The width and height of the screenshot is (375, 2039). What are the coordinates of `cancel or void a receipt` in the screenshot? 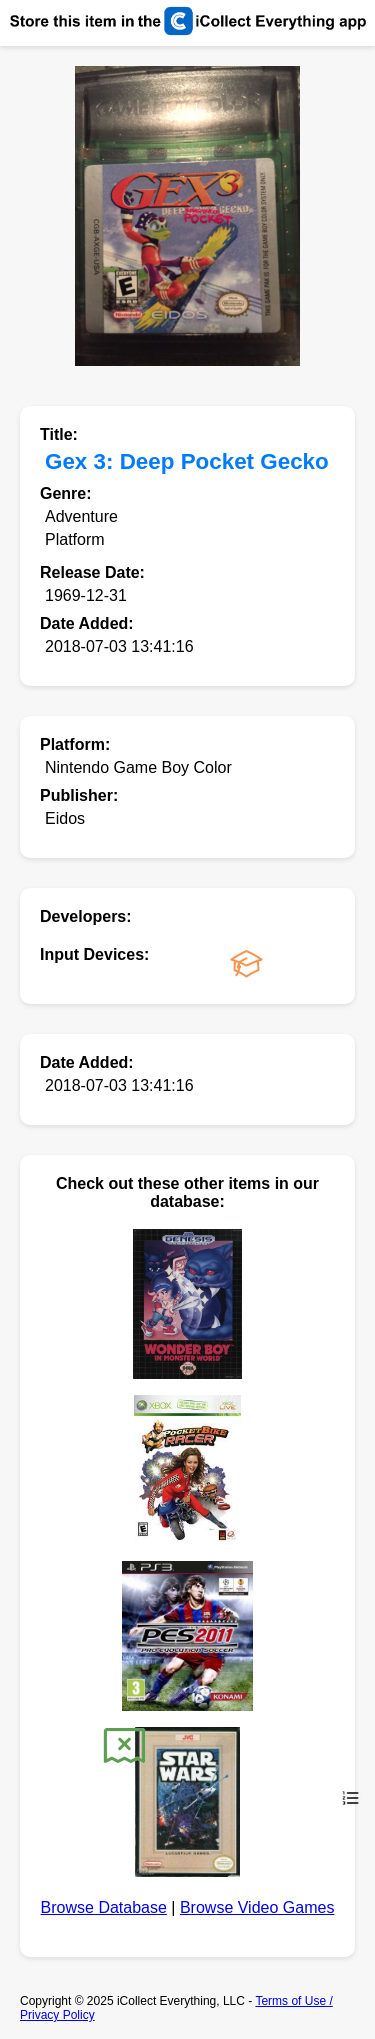 It's located at (124, 1745).